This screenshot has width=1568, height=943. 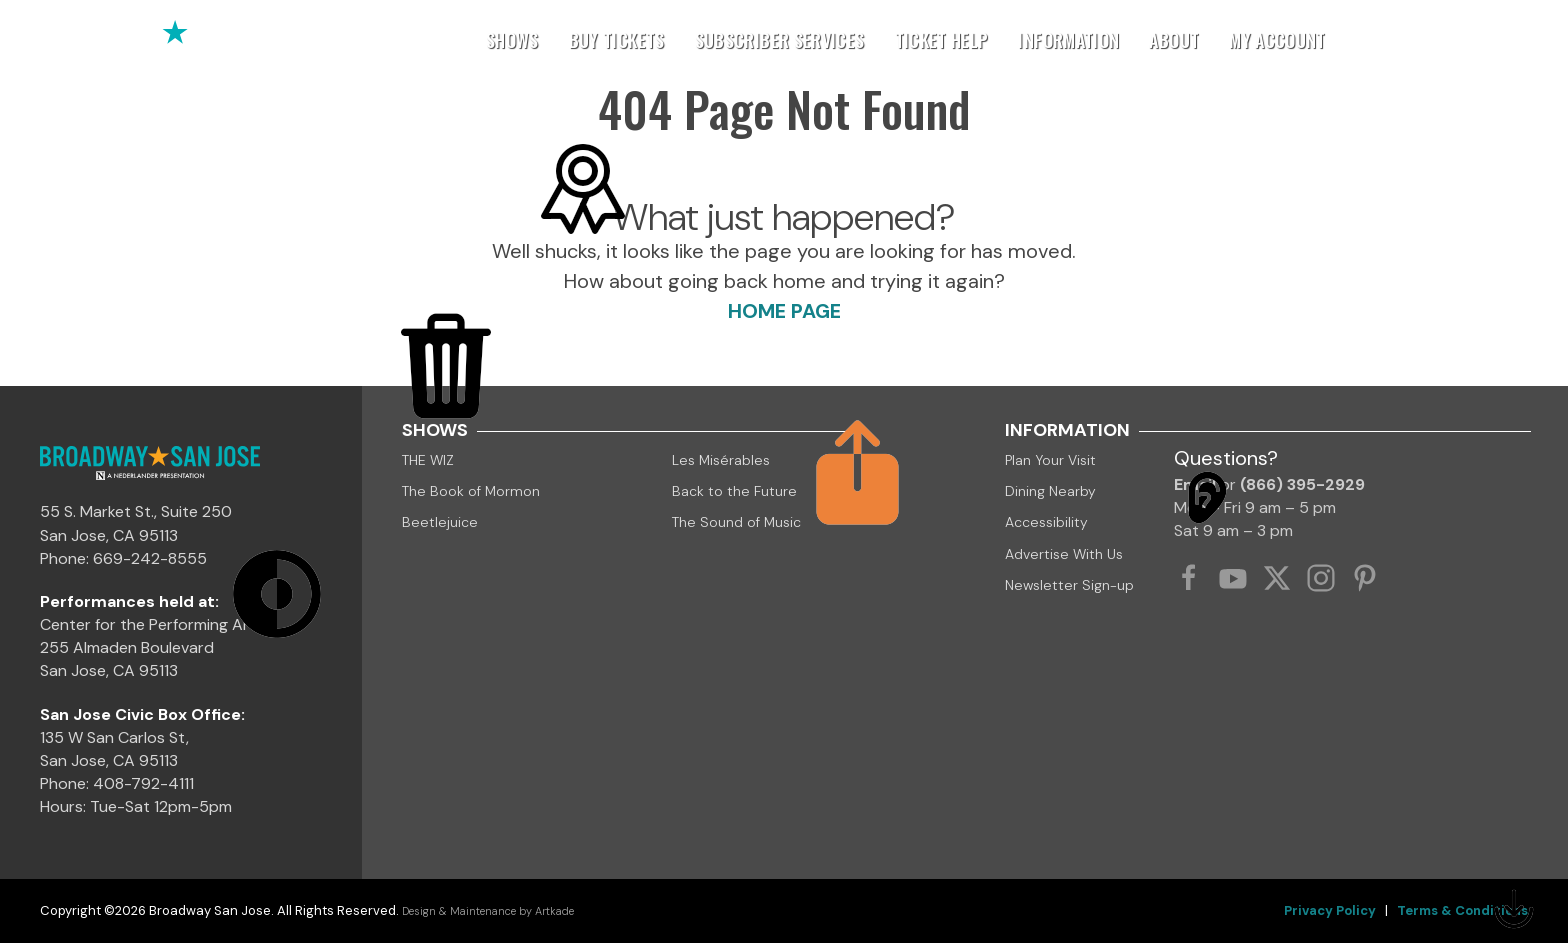 What do you see at coordinates (583, 189) in the screenshot?
I see `view achievements or awards` at bounding box center [583, 189].